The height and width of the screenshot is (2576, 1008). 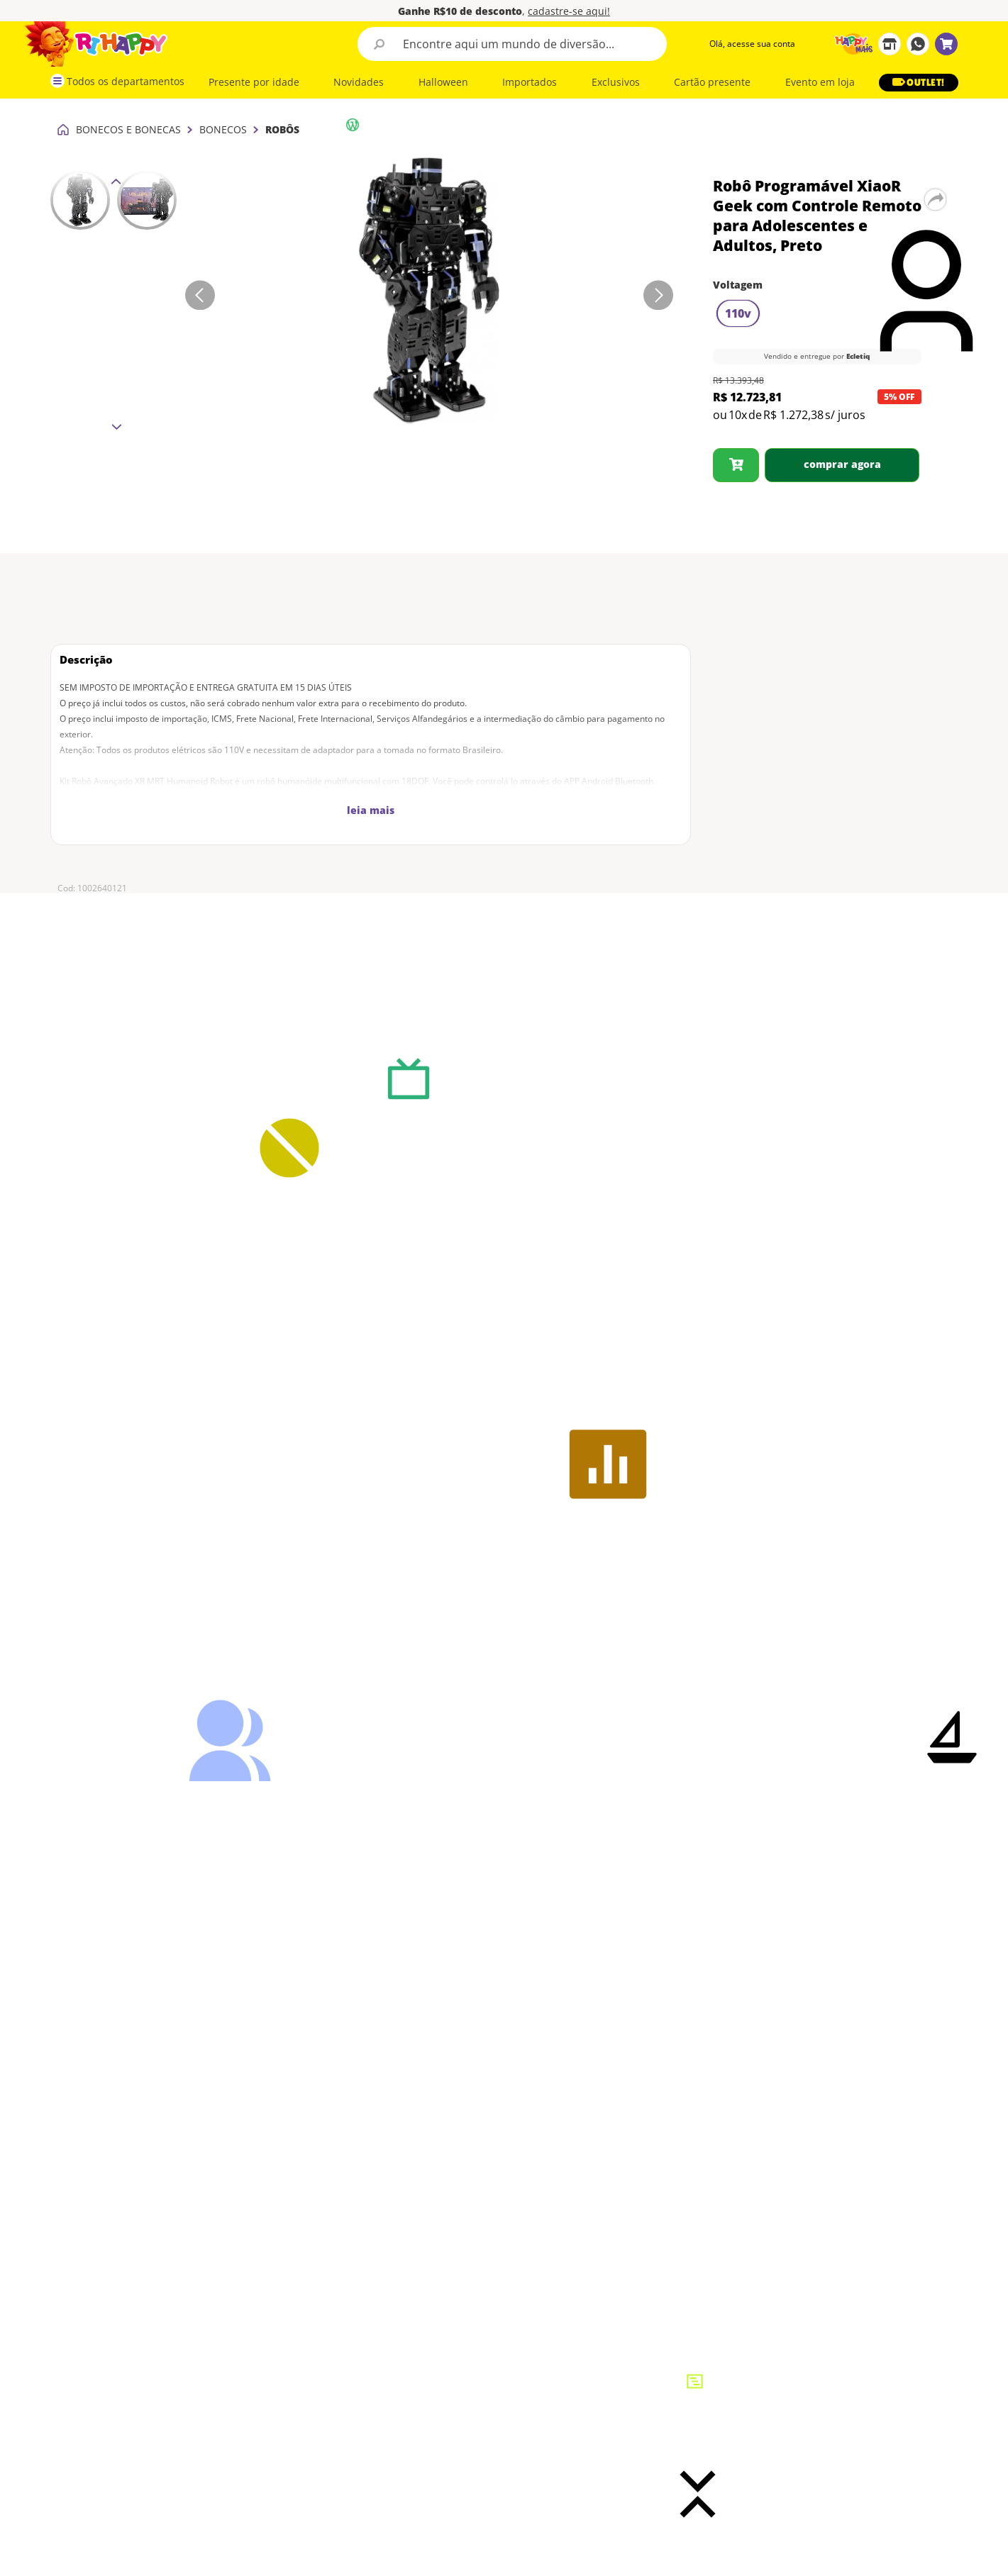 What do you see at coordinates (694, 2381) in the screenshot?
I see `switch to timeline view` at bounding box center [694, 2381].